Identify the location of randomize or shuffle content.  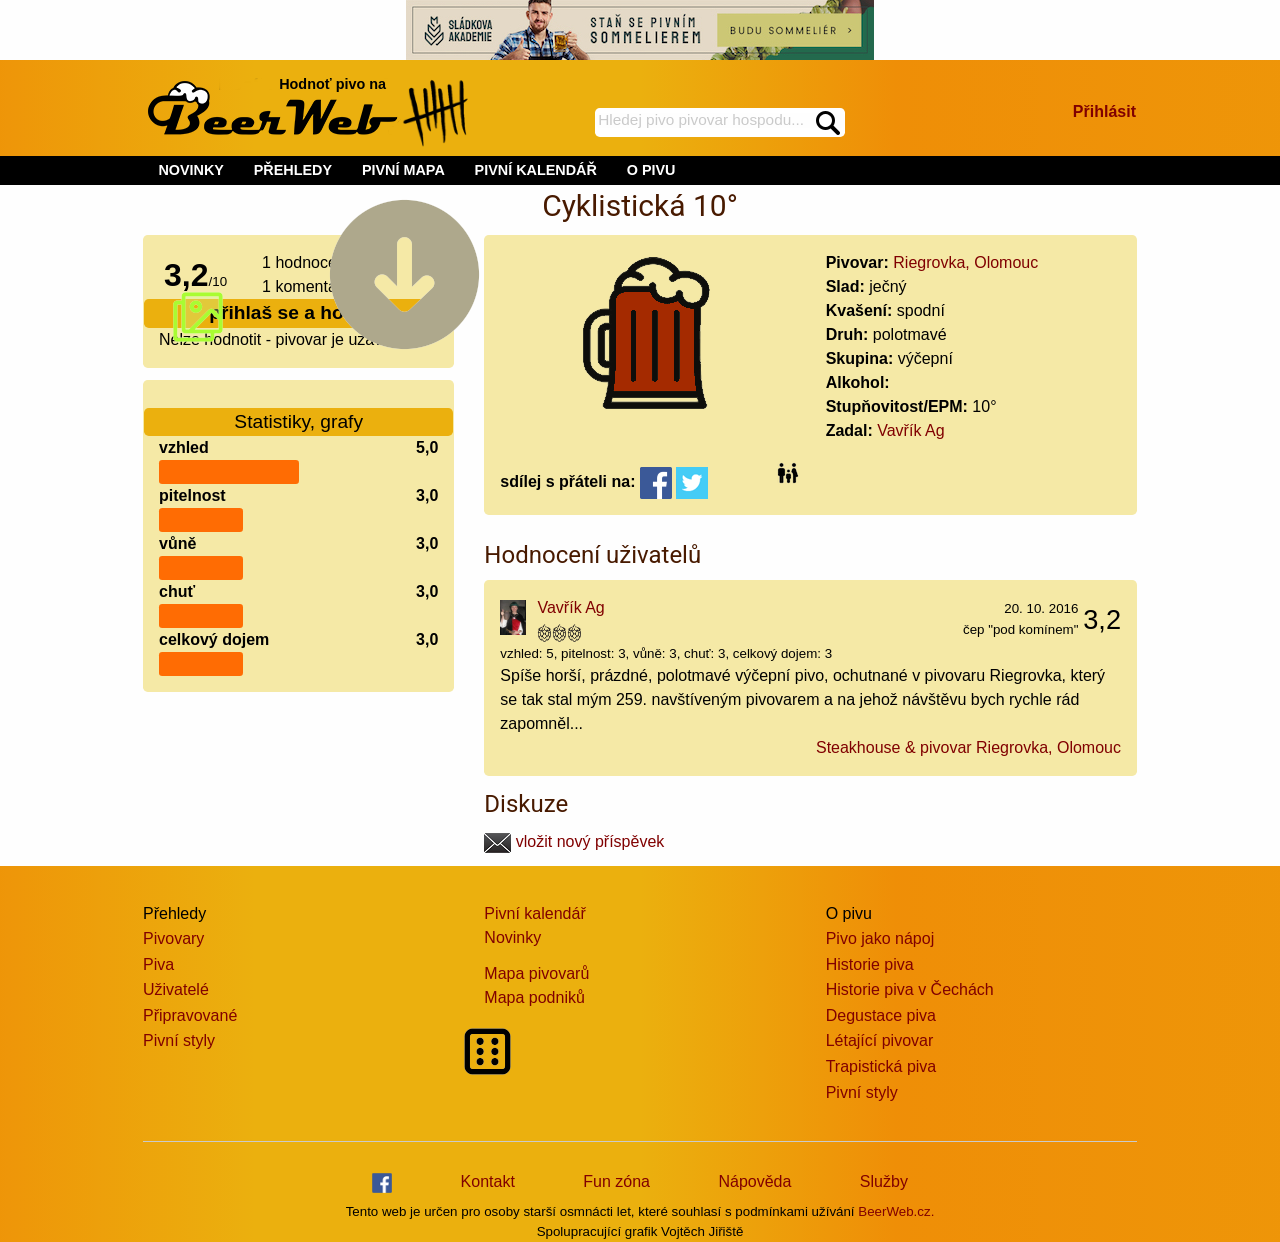
(487, 1051).